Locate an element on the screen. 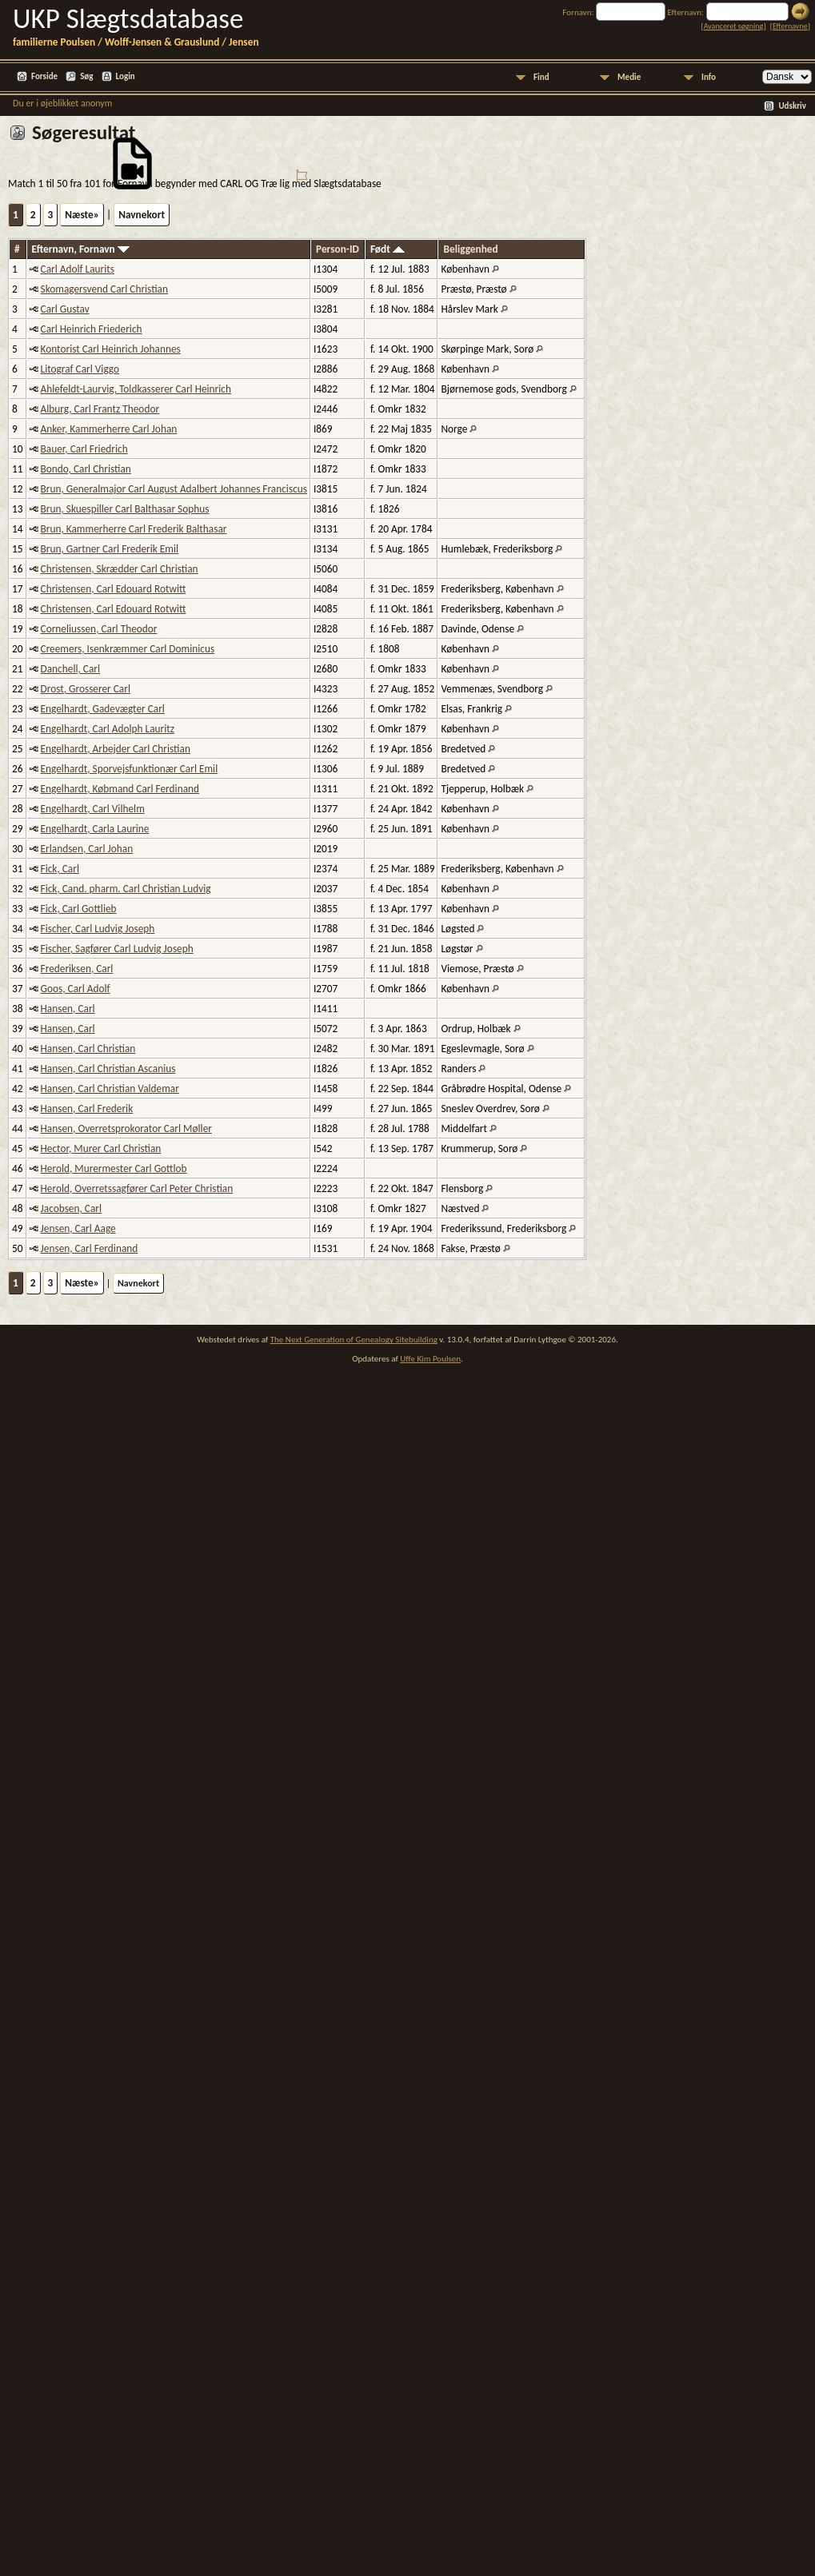 This screenshot has width=815, height=2576. font awesome brand logo is located at coordinates (302, 175).